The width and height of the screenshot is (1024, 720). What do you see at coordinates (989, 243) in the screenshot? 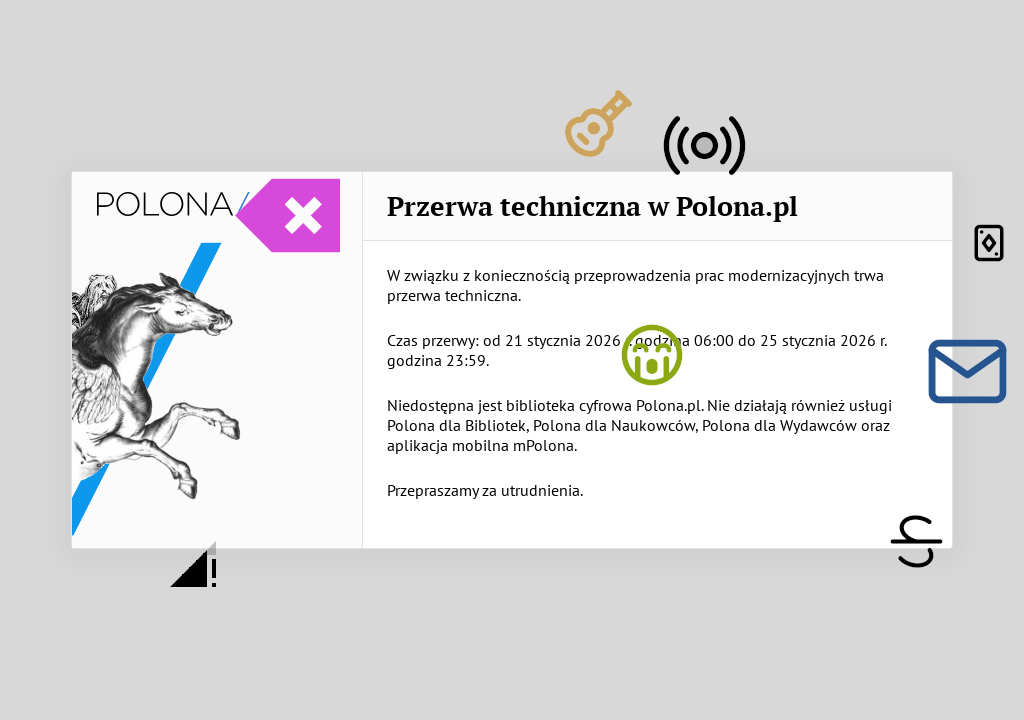
I see `open card game or play cards` at bounding box center [989, 243].